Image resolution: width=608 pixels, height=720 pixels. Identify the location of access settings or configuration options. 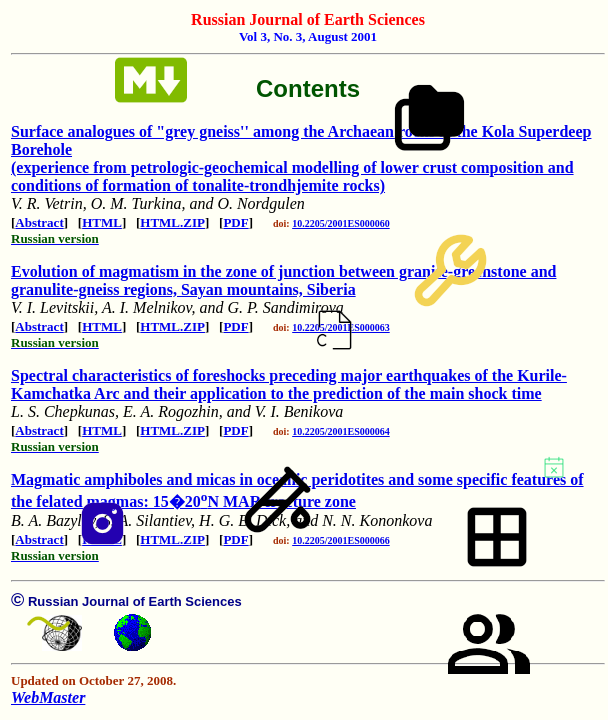
(450, 270).